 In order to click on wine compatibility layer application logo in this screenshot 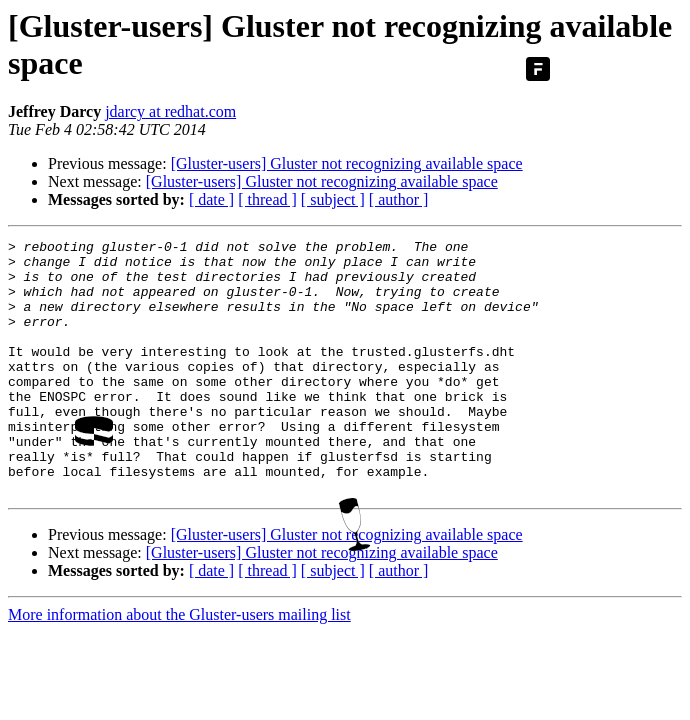, I will do `click(354, 524)`.